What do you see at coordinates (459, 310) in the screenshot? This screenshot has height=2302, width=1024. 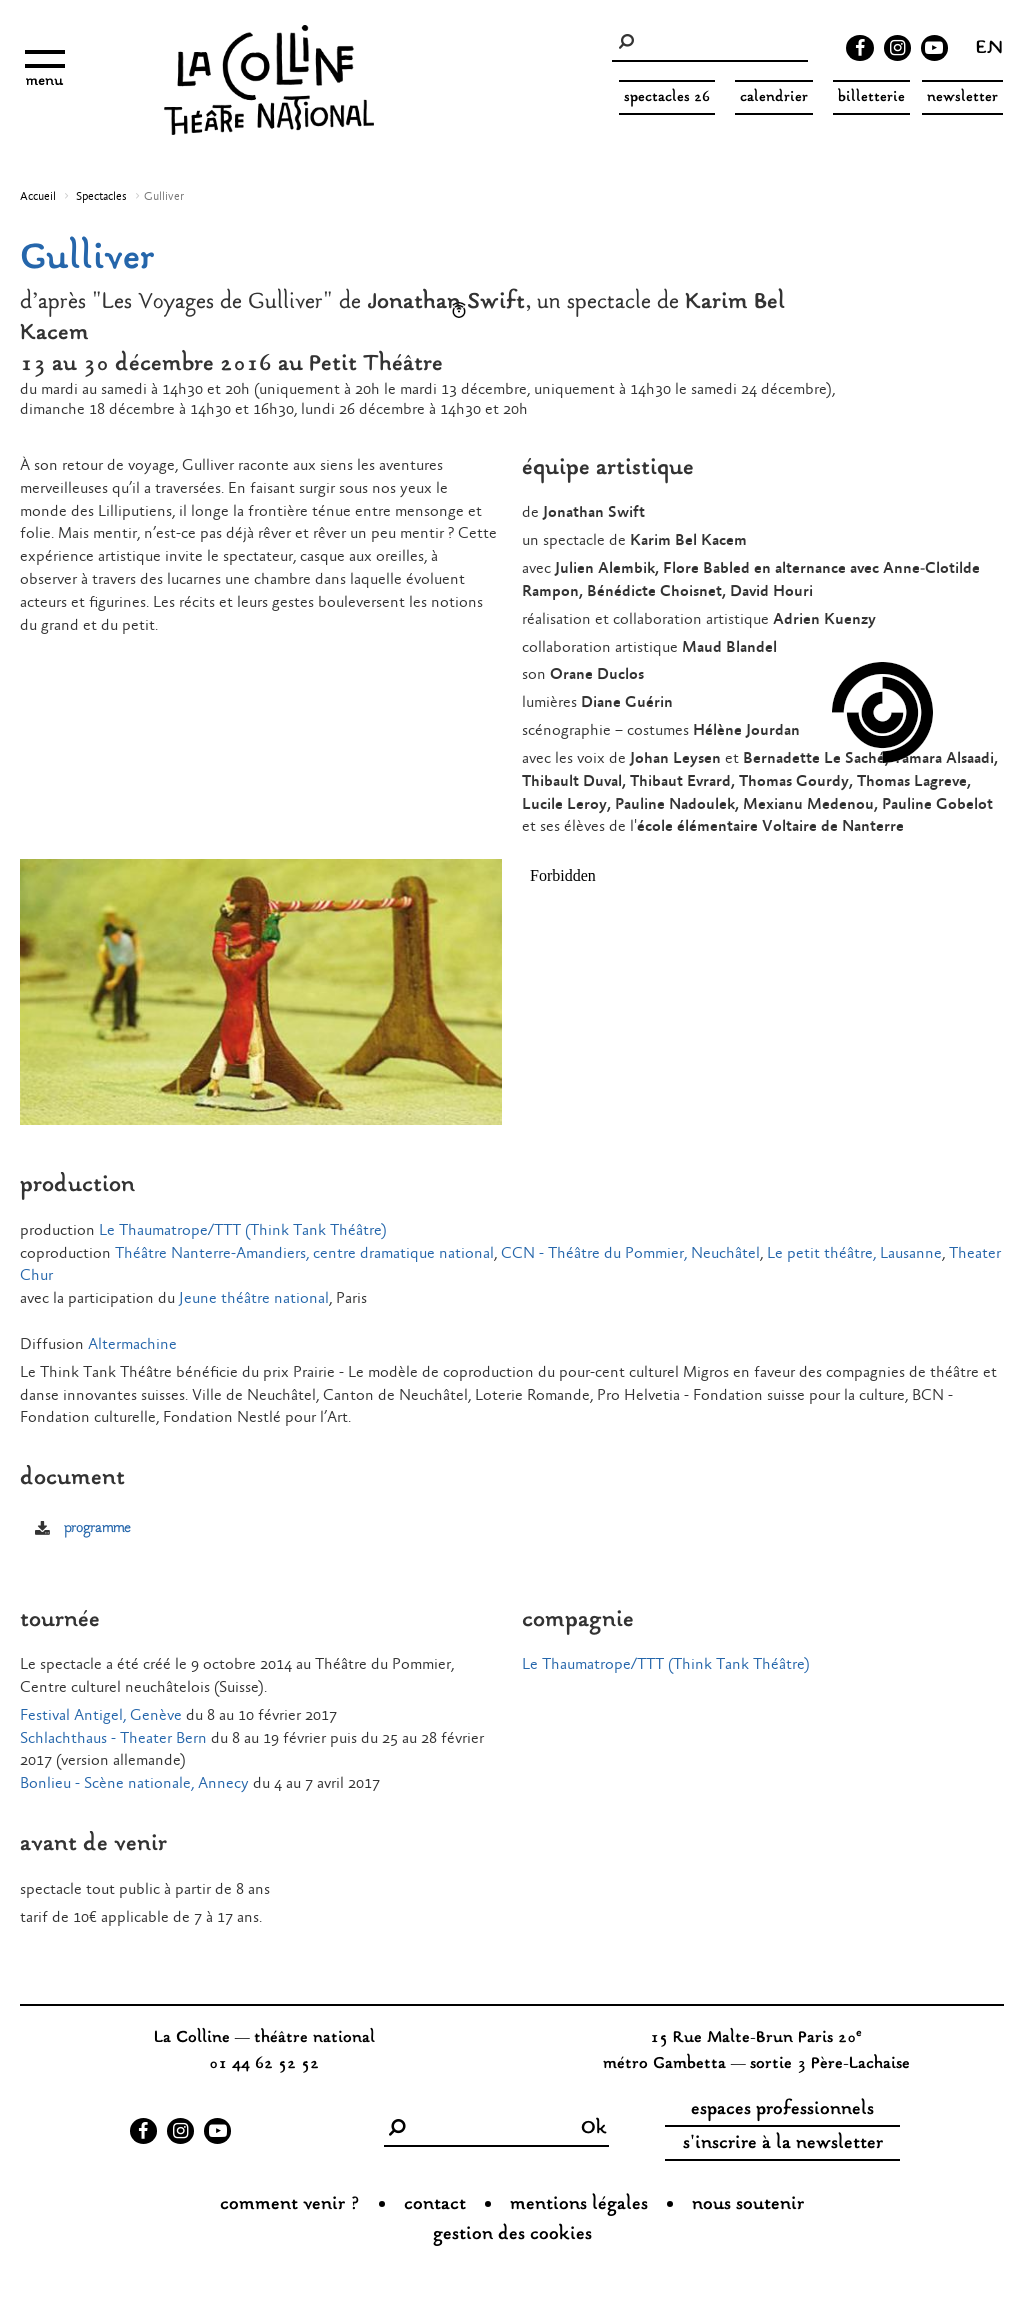 I see `OpenWrt router firmware logo` at bounding box center [459, 310].